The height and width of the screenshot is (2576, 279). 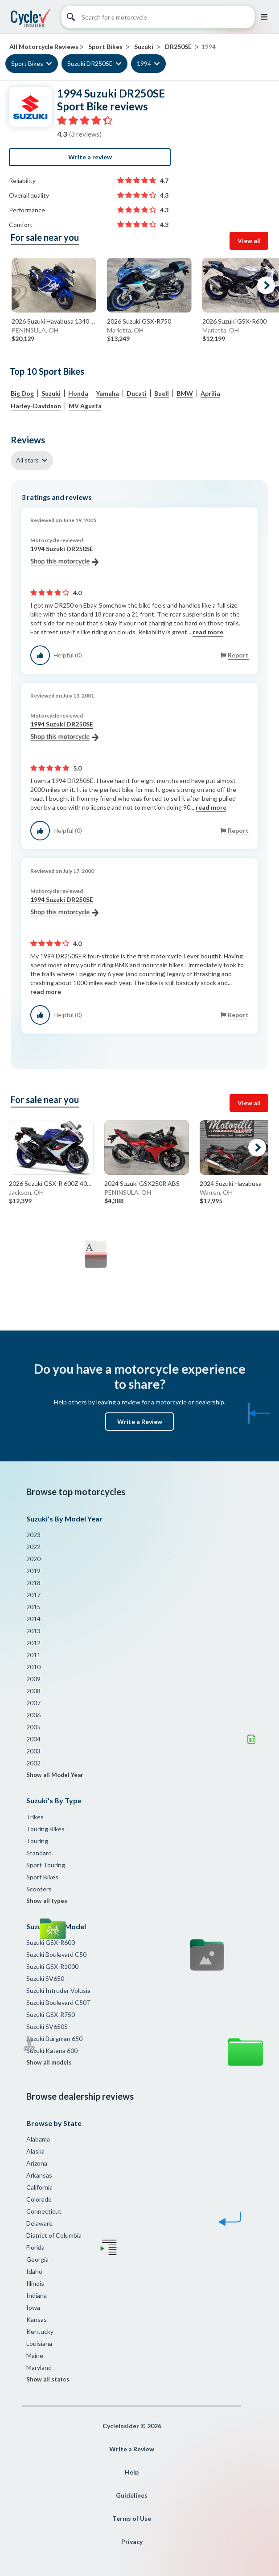 What do you see at coordinates (53, 1929) in the screenshot?
I see `open game jolt downloads folder` at bounding box center [53, 1929].